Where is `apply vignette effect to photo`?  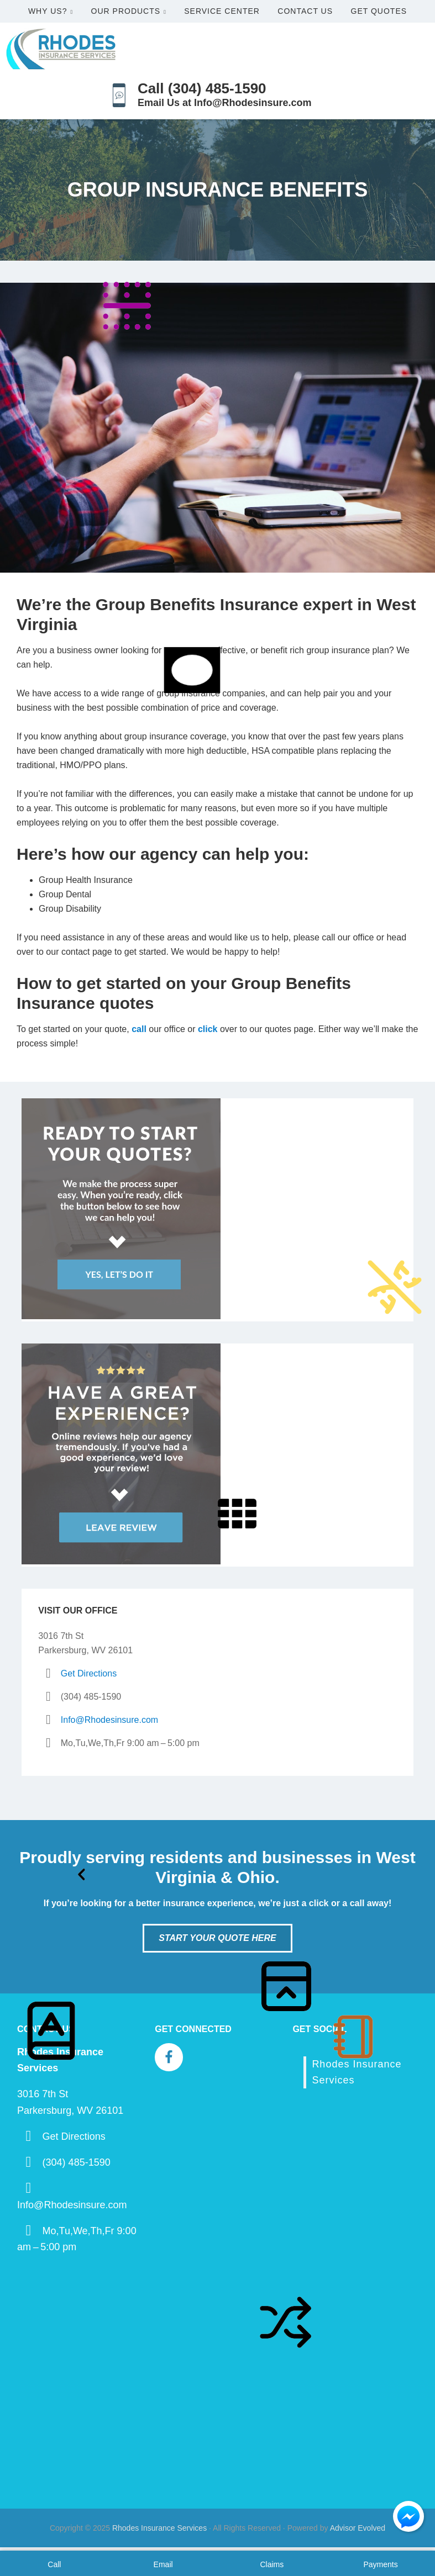
apply vignette effect to photo is located at coordinates (192, 670).